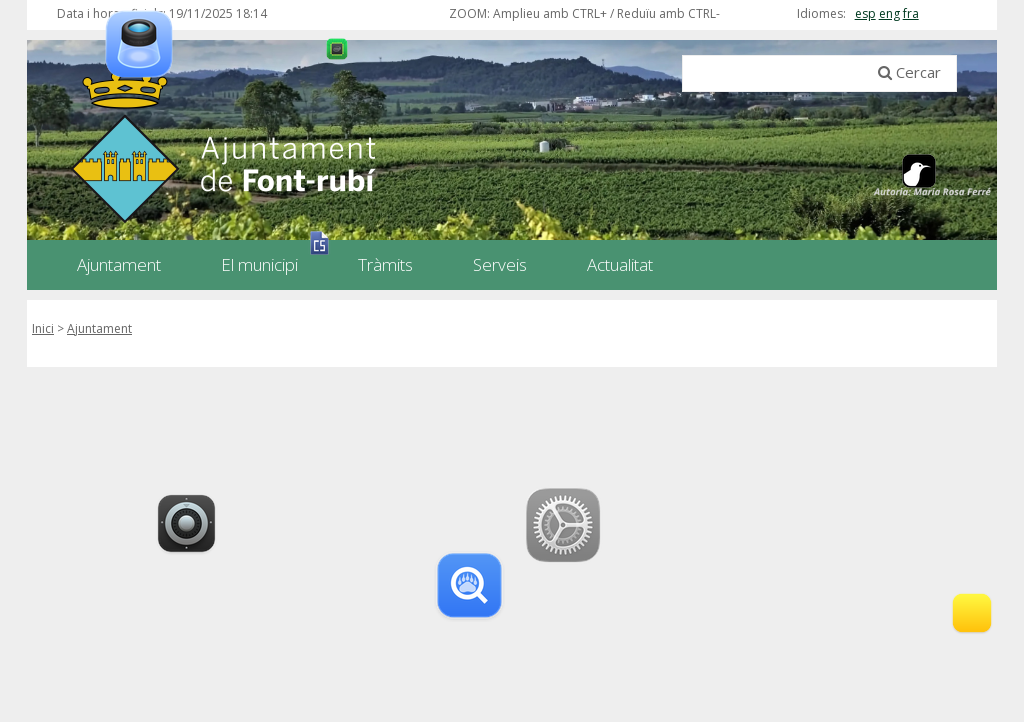 The height and width of the screenshot is (722, 1024). I want to click on open cpu frequency monitoring app, so click(337, 49).